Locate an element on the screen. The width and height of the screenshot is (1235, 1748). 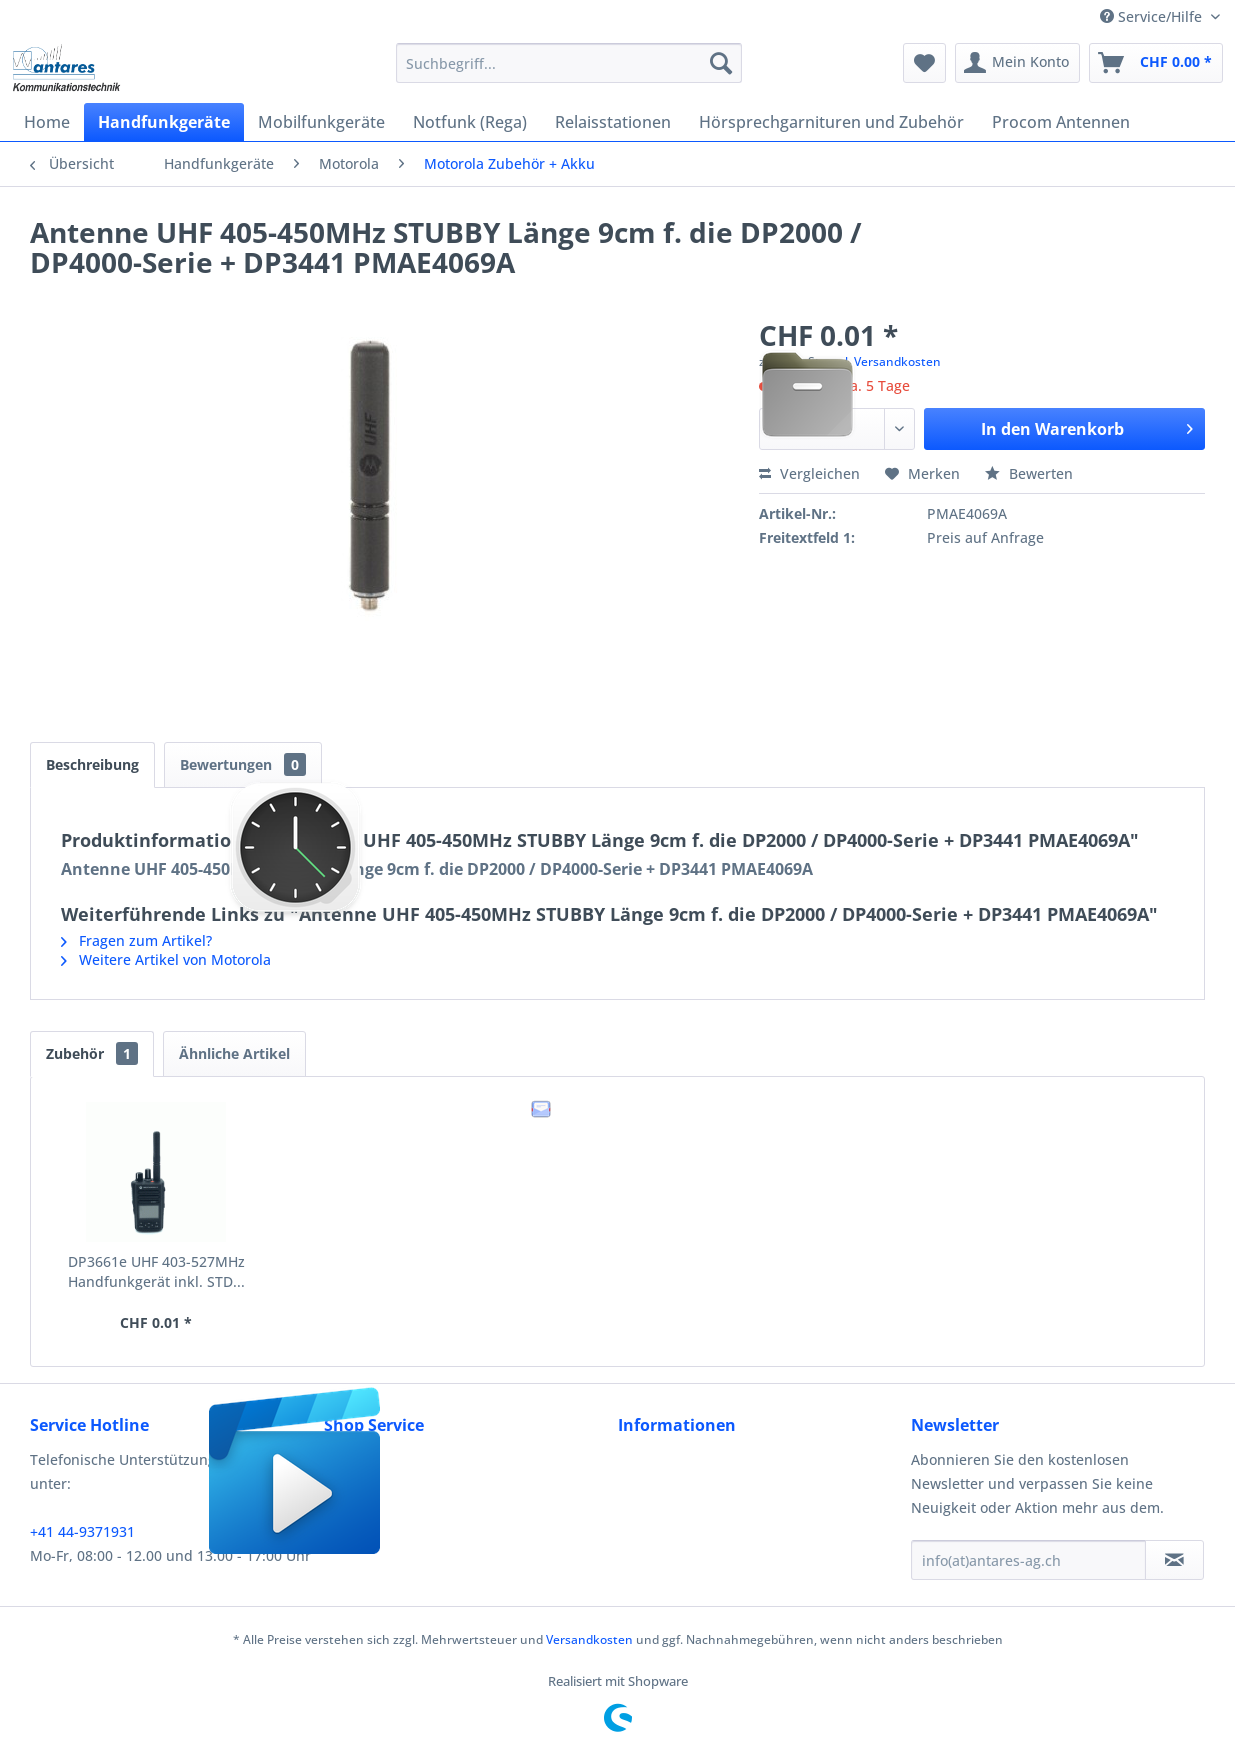
open the file manager application is located at coordinates (807, 394).